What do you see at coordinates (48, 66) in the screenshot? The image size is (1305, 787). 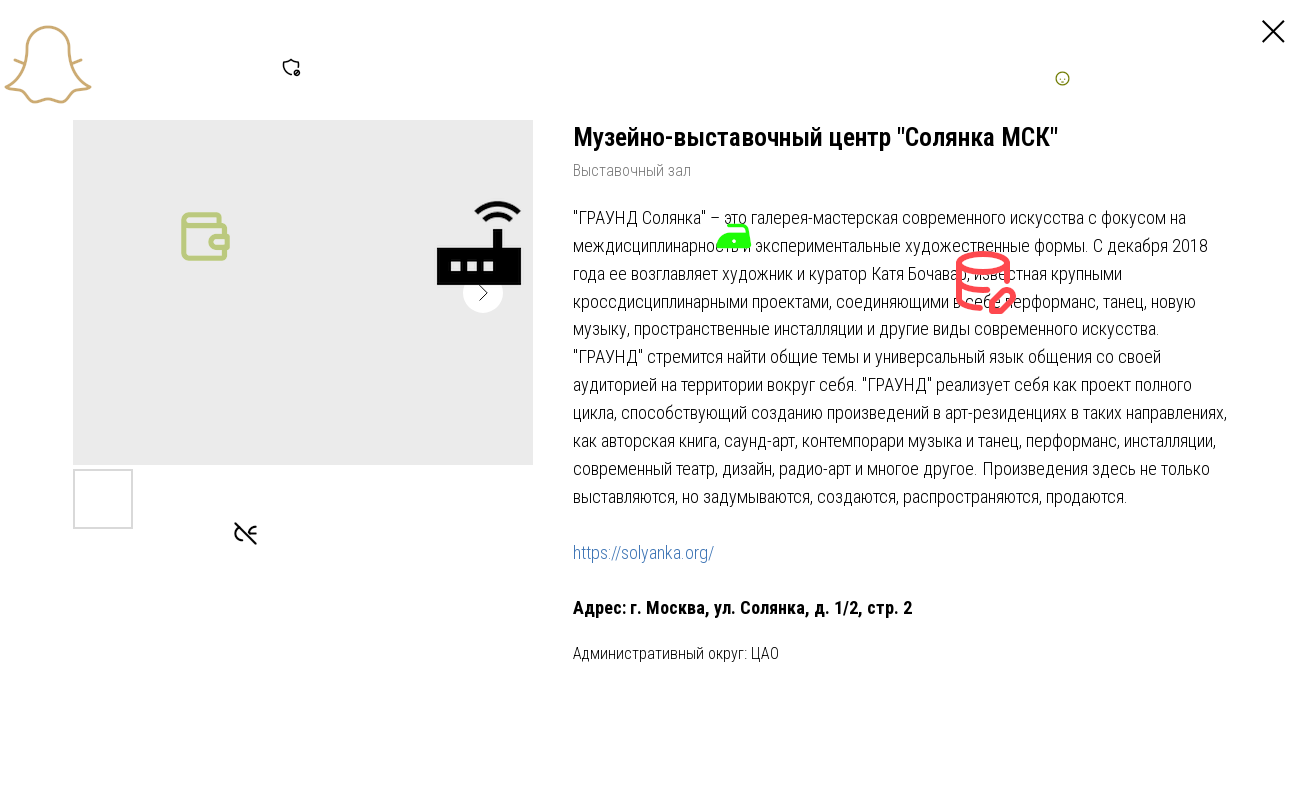 I see `open Snapchat app` at bounding box center [48, 66].